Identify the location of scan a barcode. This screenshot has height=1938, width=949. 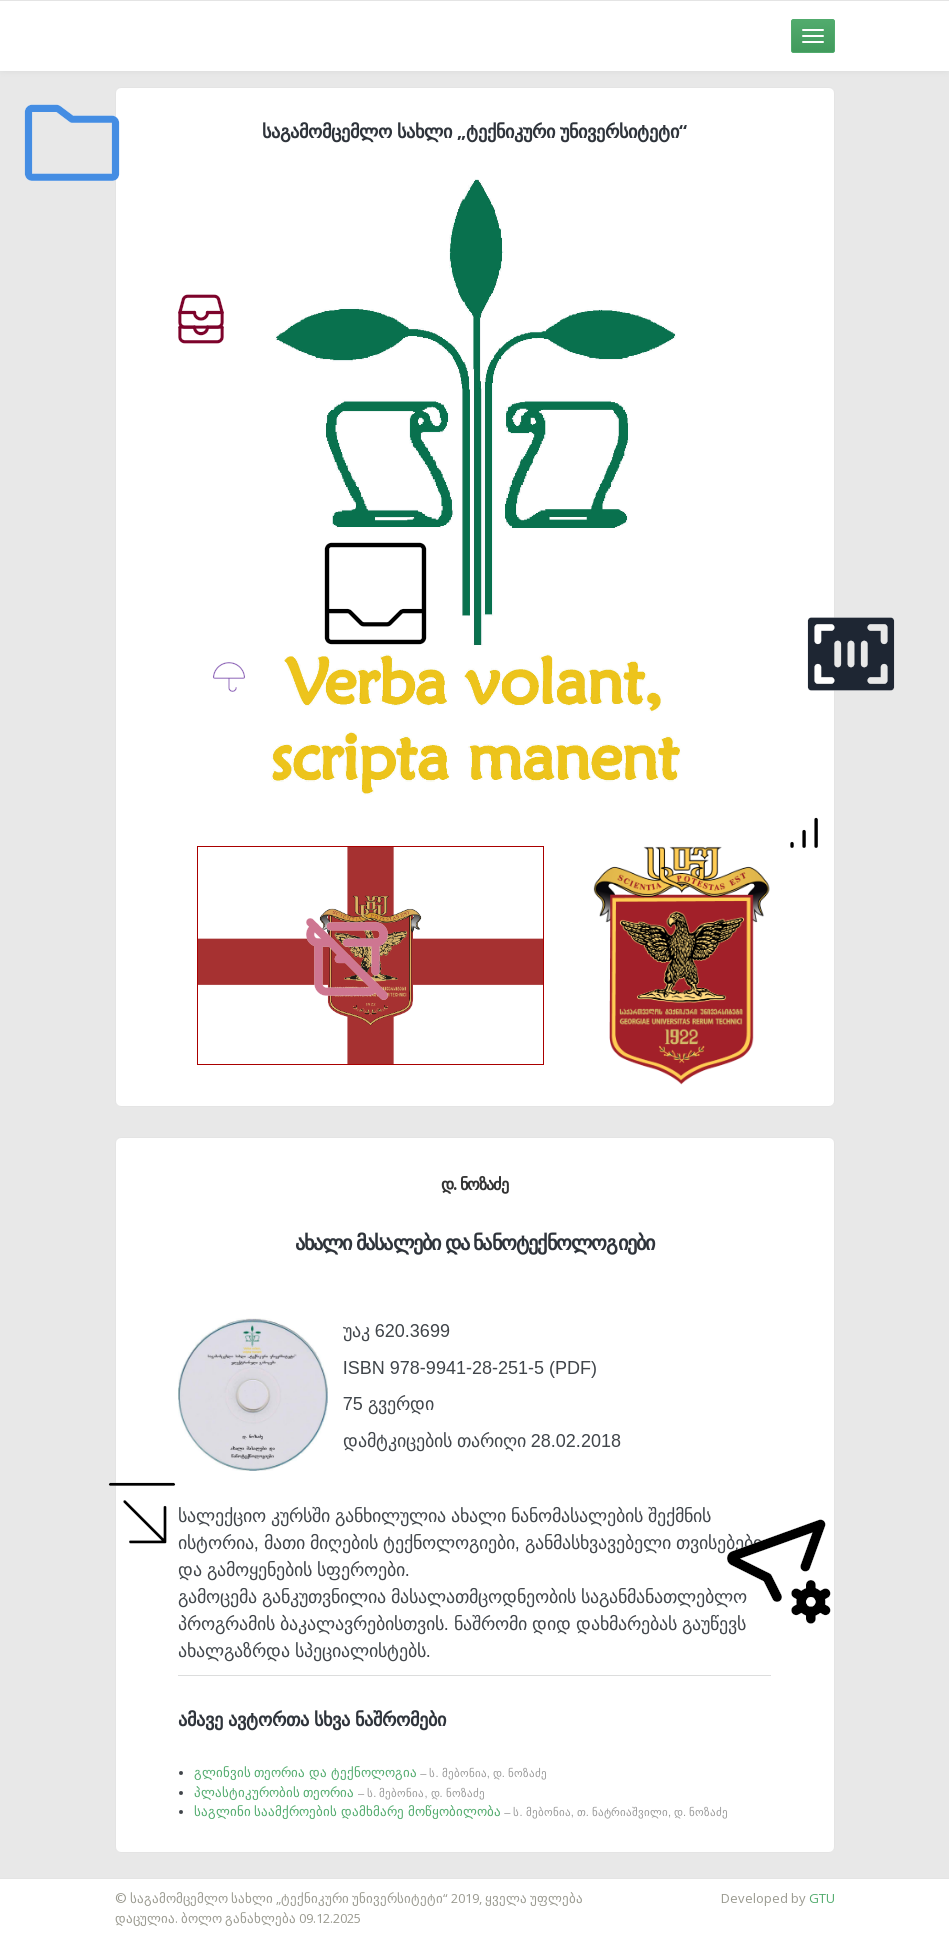
(851, 654).